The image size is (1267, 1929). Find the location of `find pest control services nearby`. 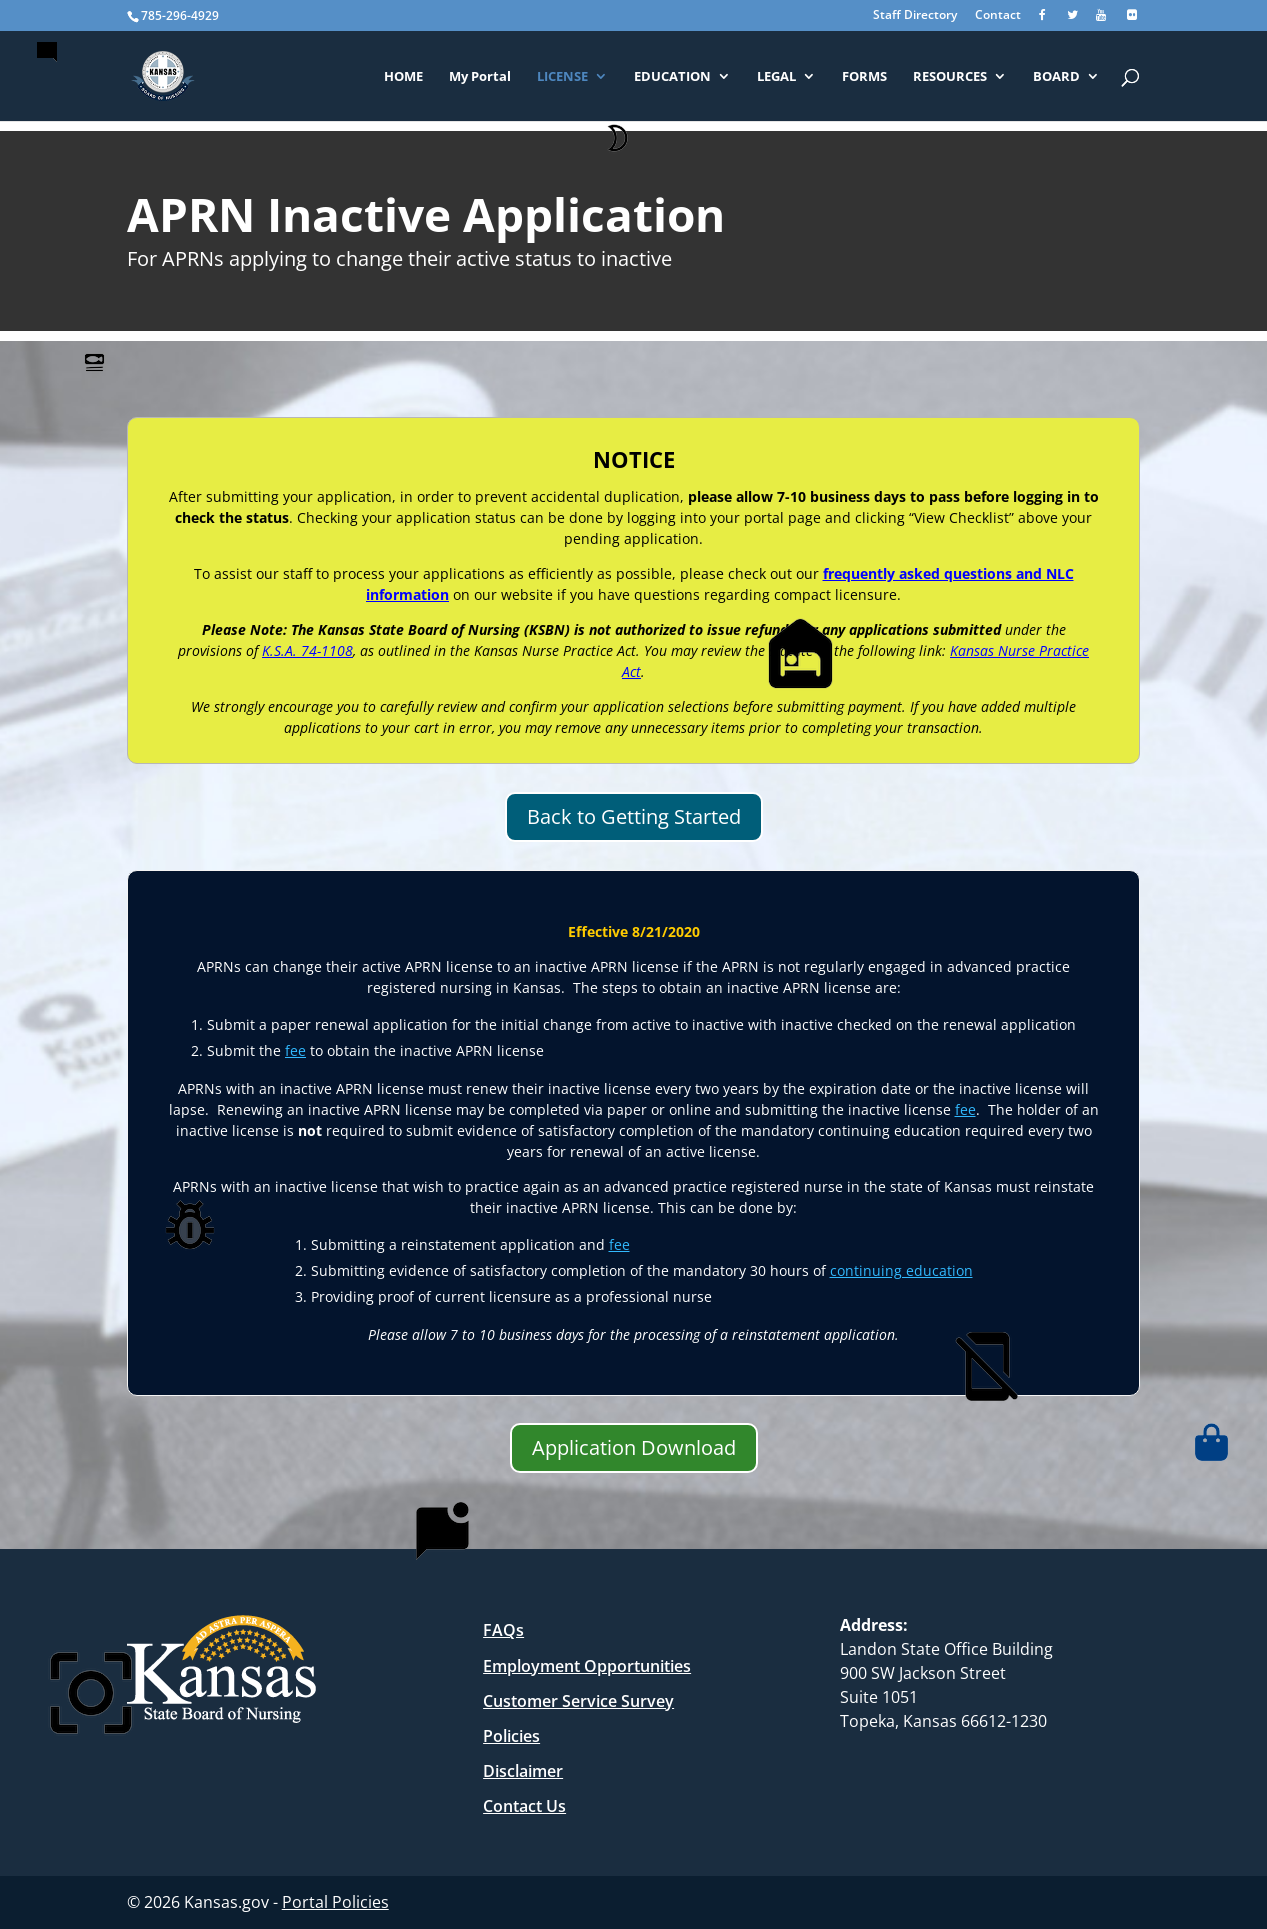

find pest control services nearby is located at coordinates (190, 1225).